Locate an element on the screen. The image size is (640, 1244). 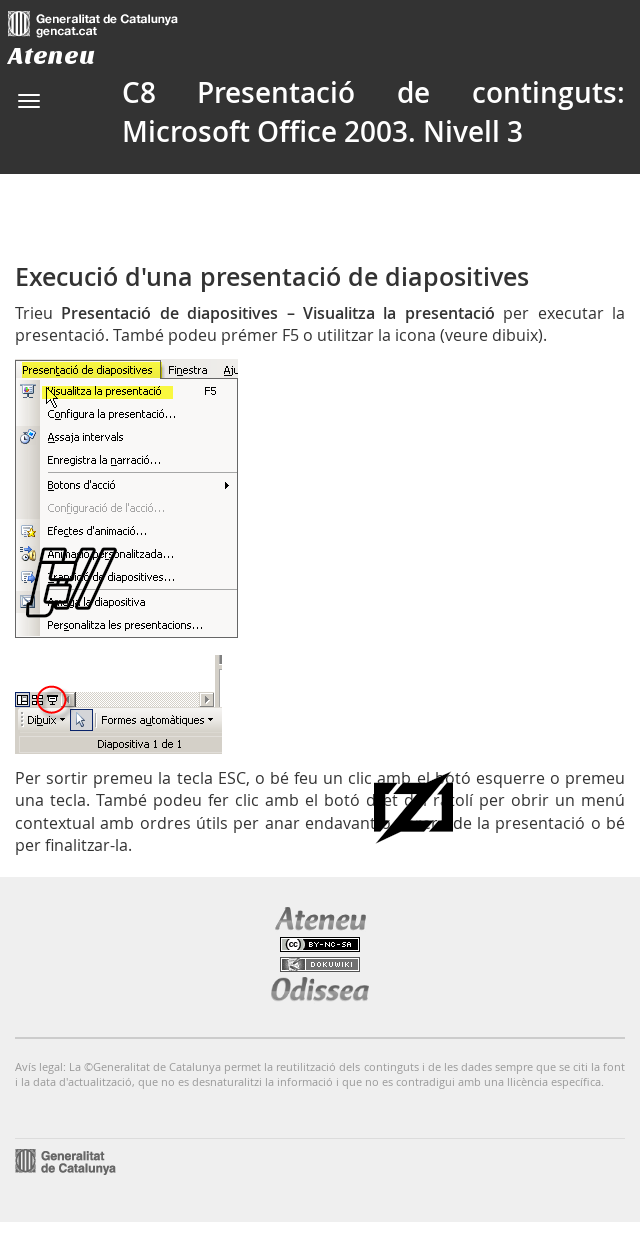
zig programming language logo is located at coordinates (413, 807).